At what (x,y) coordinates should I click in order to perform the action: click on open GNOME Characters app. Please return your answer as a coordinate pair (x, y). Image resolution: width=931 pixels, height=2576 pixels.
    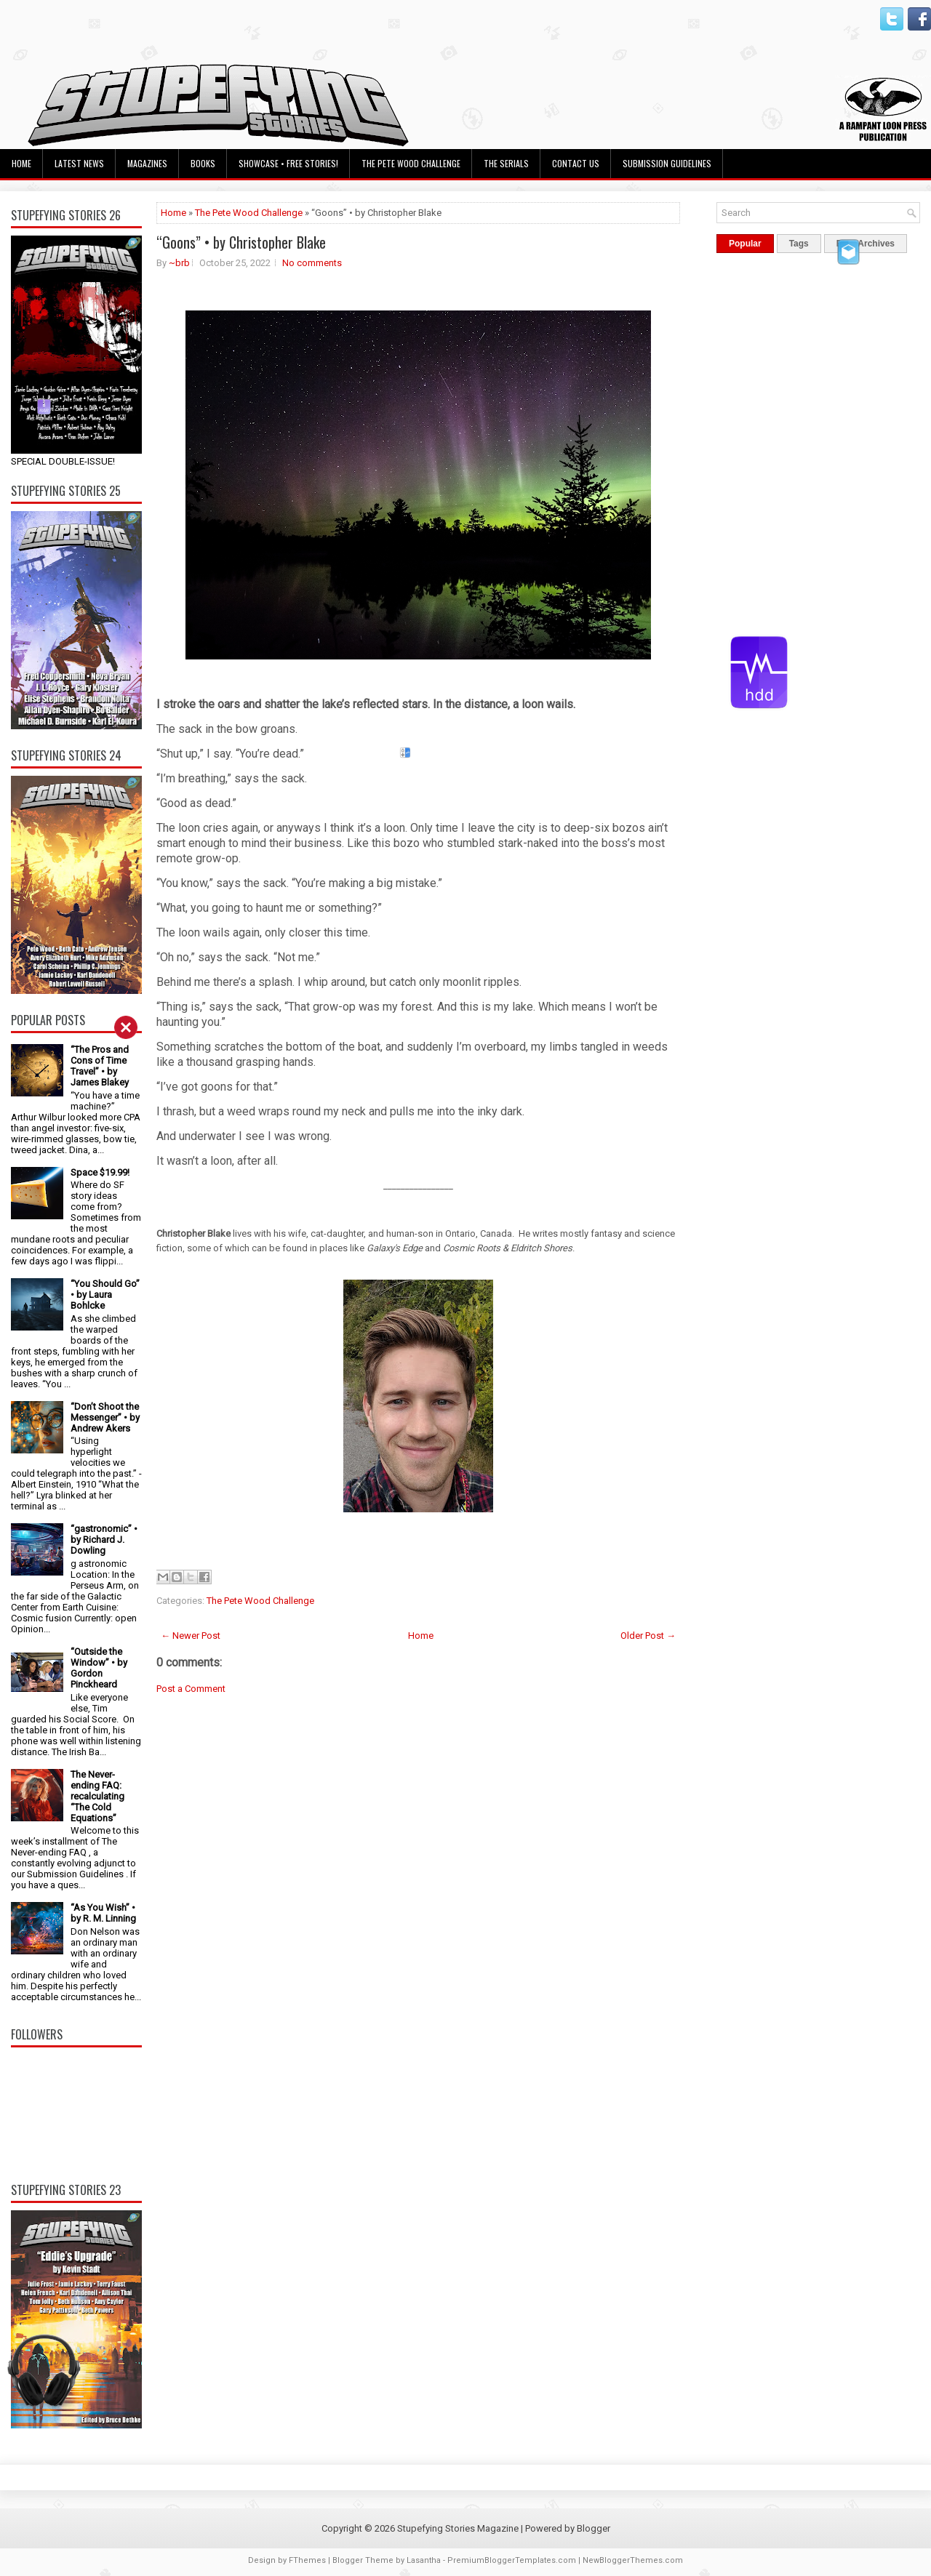
    Looking at the image, I should click on (405, 753).